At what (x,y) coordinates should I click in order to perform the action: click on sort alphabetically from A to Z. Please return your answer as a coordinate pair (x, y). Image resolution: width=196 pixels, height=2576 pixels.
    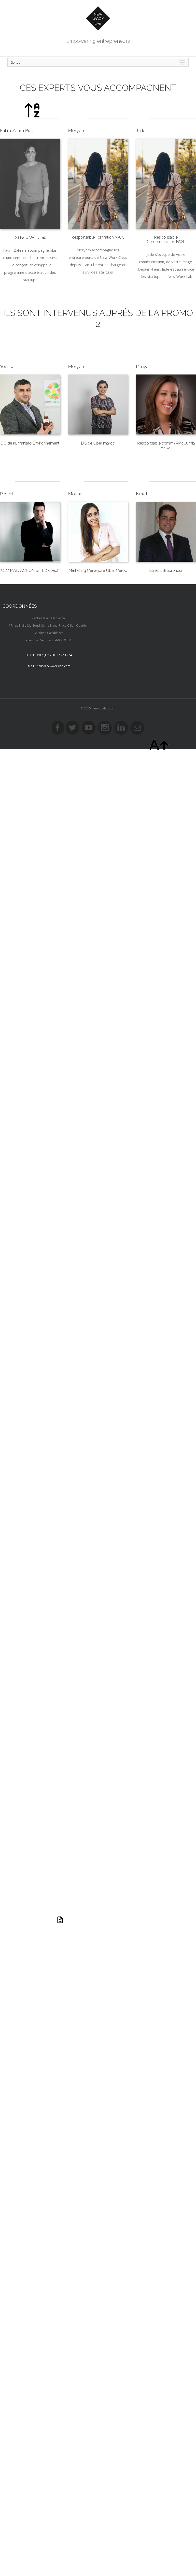
    Looking at the image, I should click on (32, 110).